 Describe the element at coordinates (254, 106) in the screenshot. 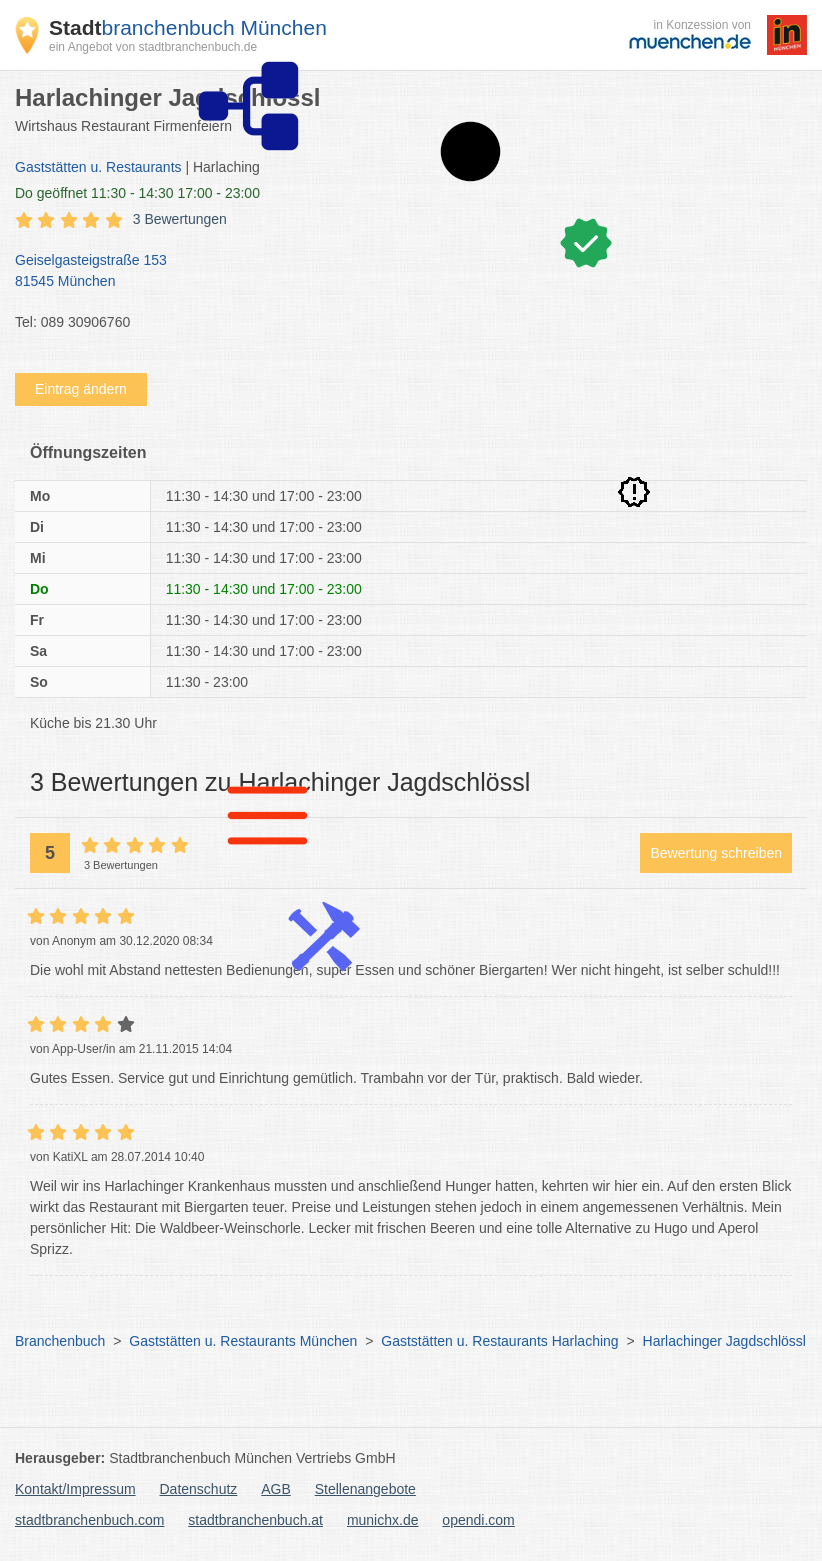

I see `view hierarchical organization or folder structure` at that location.